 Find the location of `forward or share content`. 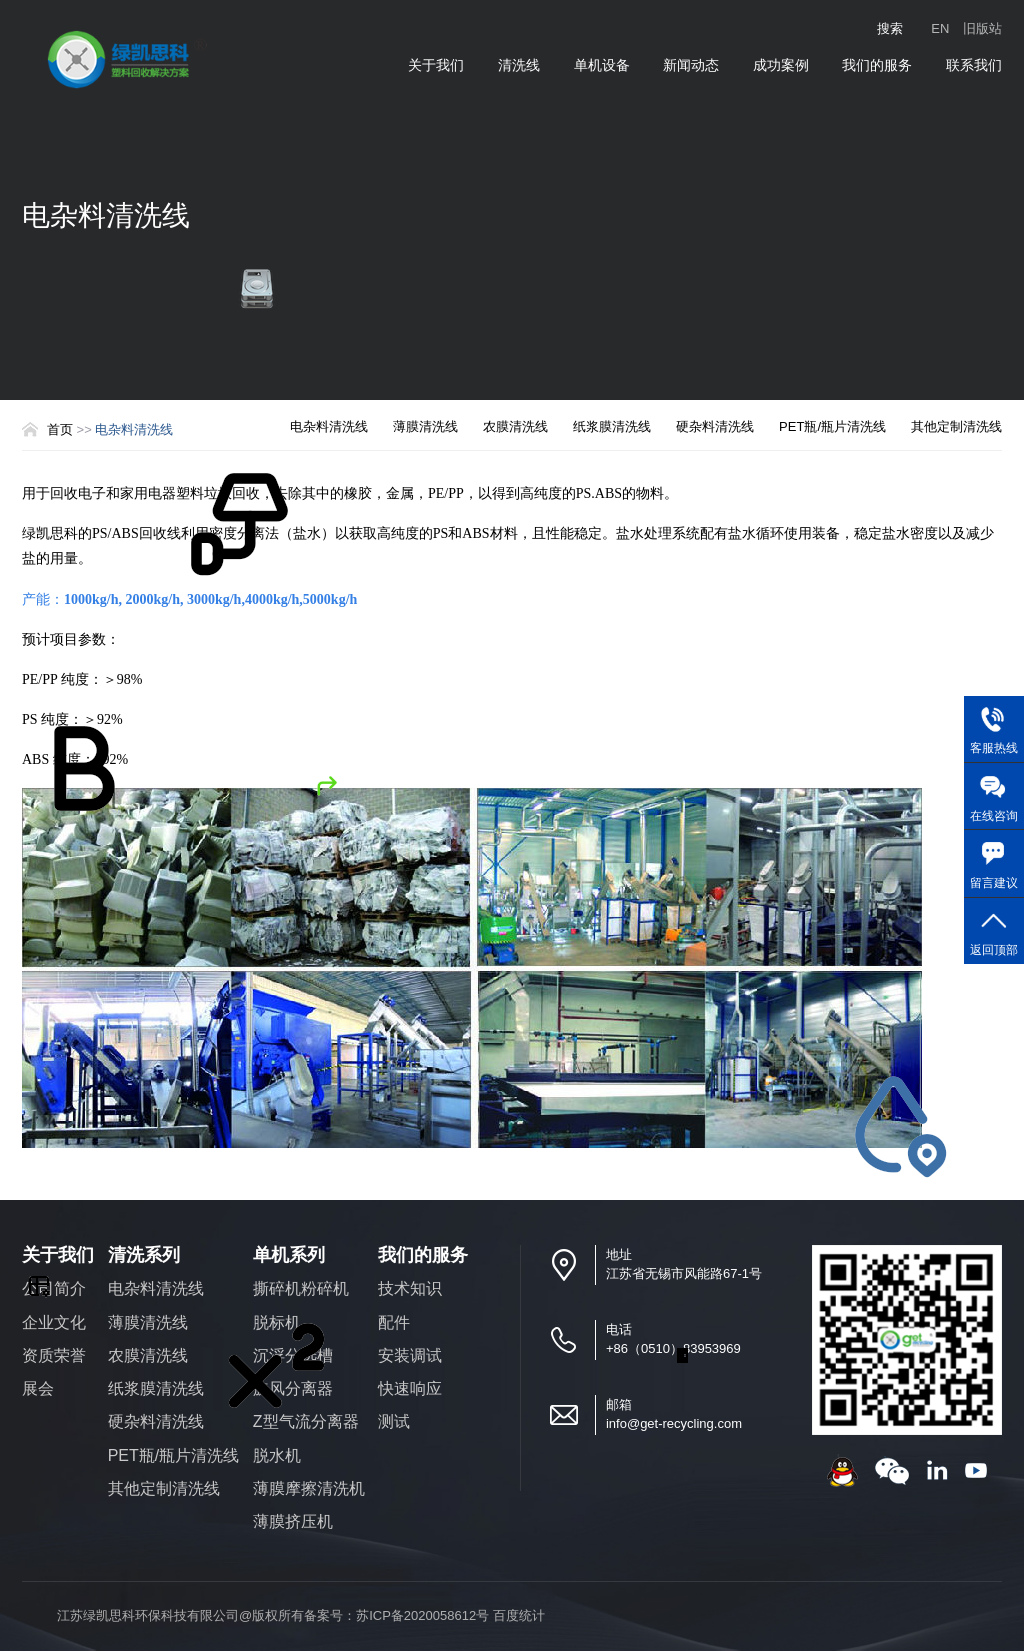

forward or share content is located at coordinates (326, 786).